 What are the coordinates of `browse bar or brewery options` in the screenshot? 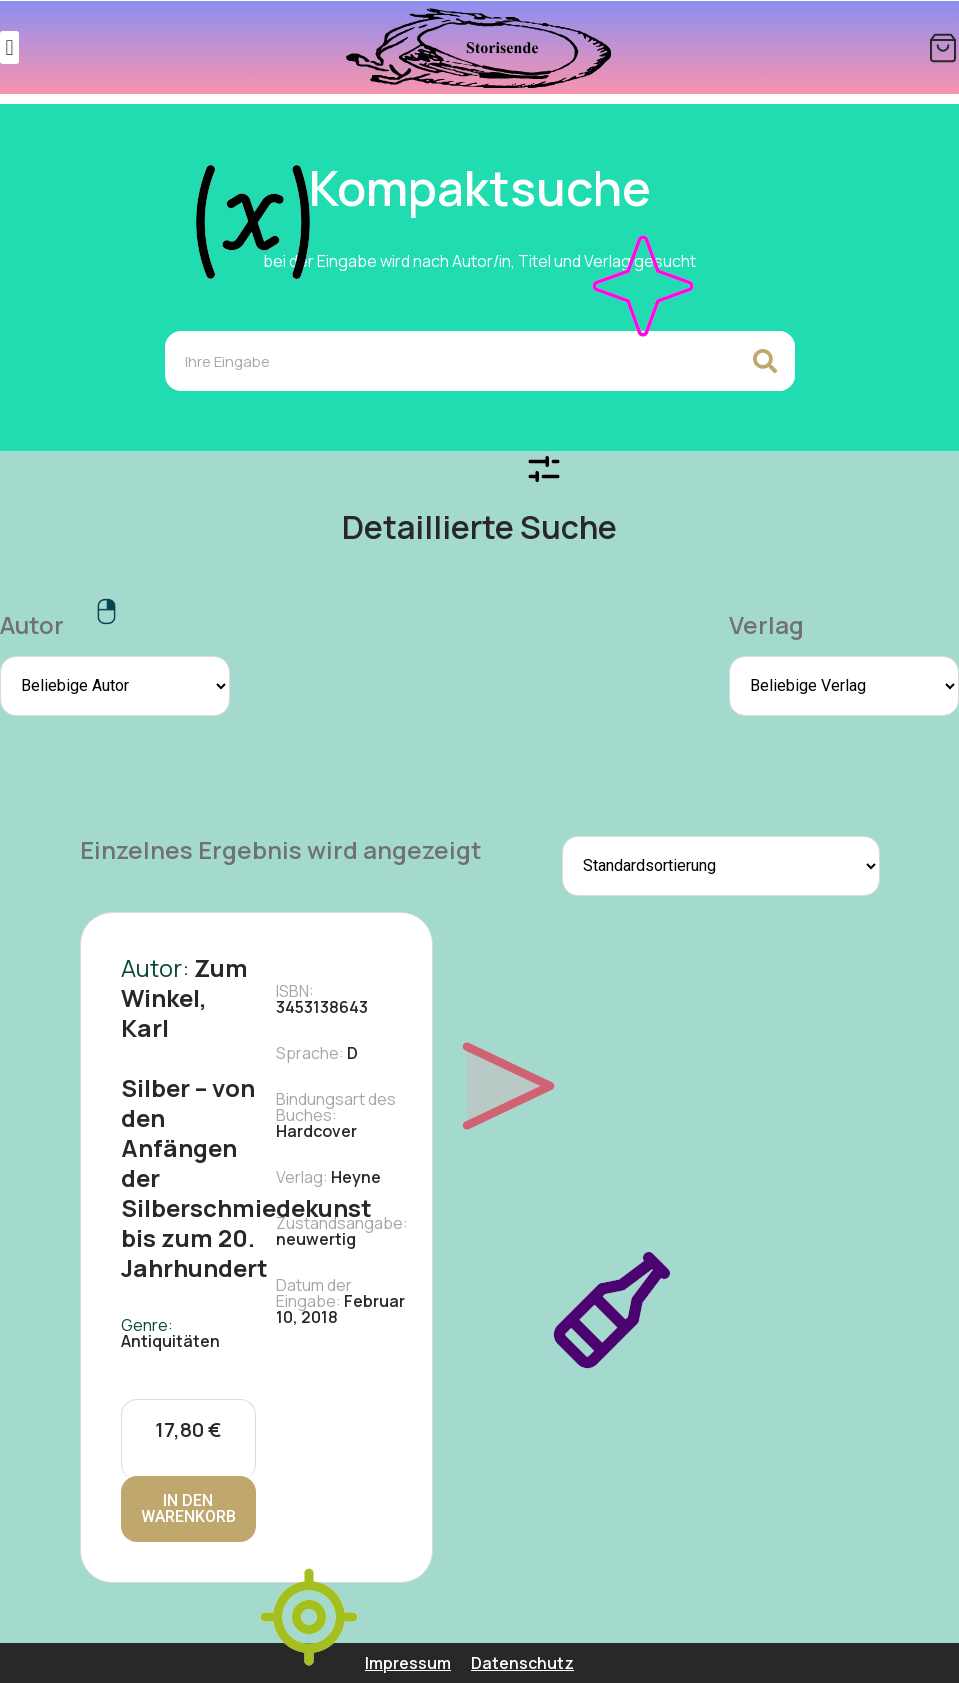 It's located at (610, 1312).